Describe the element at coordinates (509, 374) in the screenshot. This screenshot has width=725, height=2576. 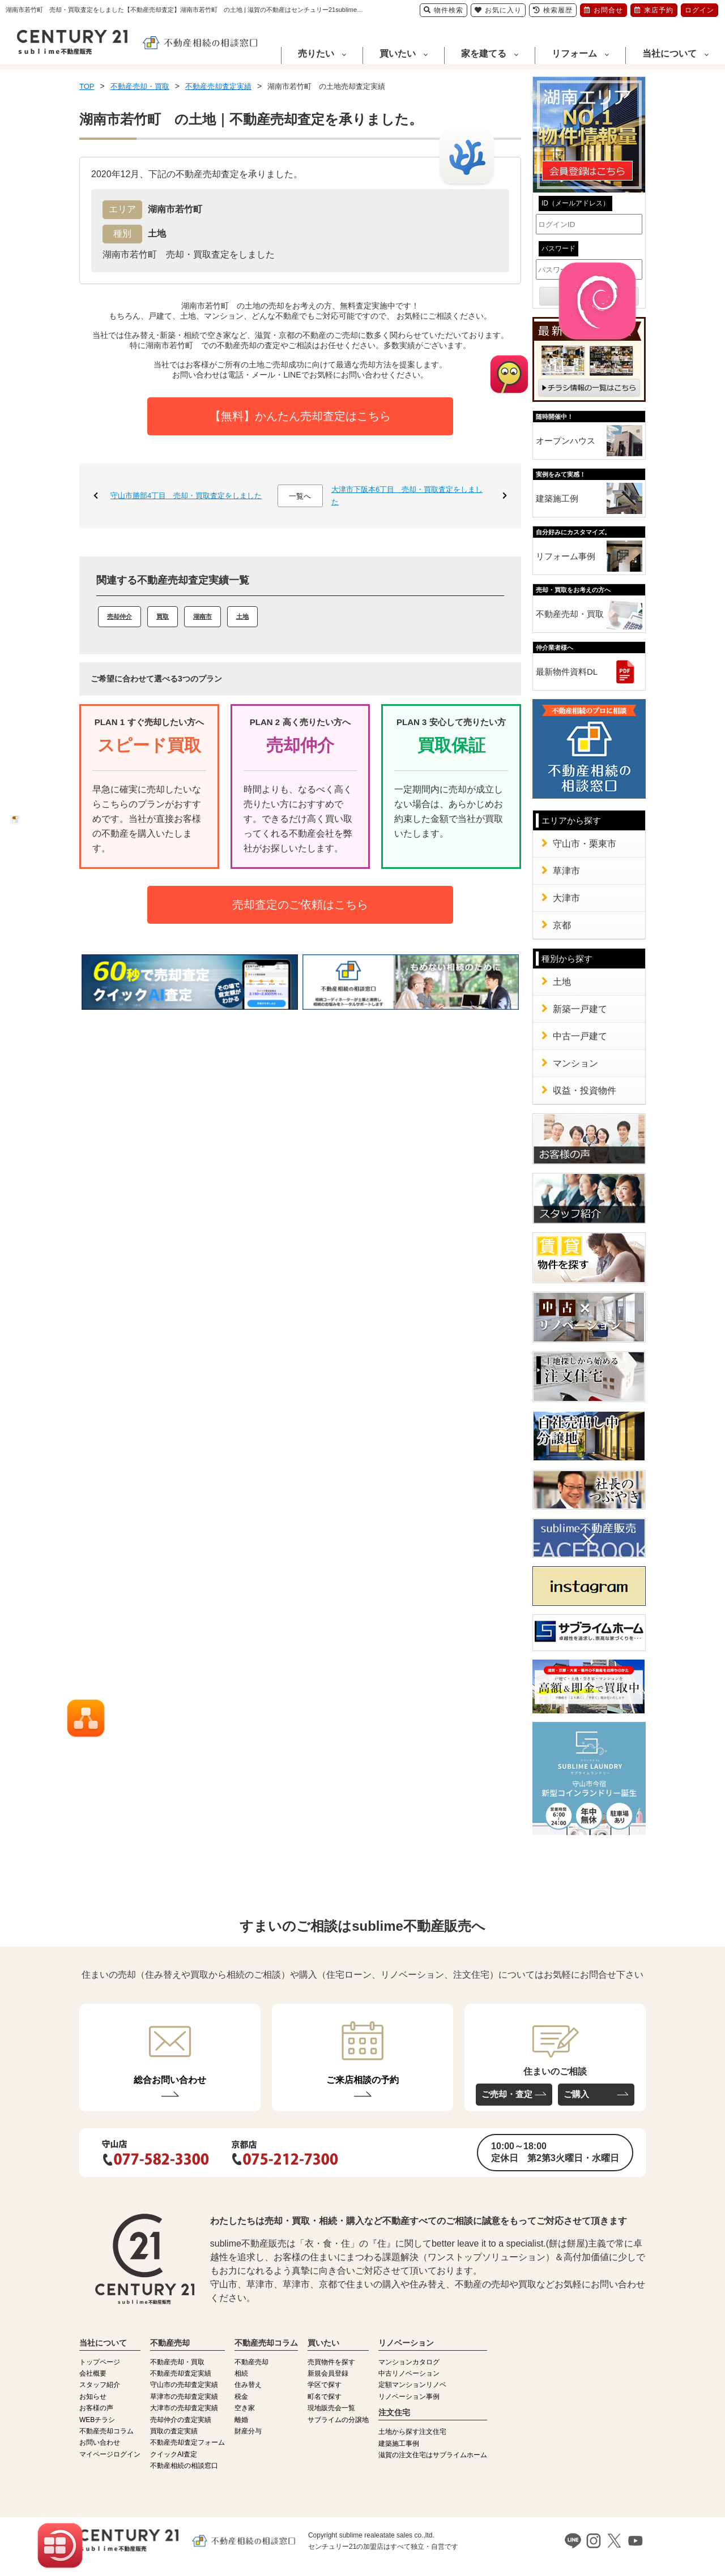
I see `launch i2pd anonymous network router` at that location.